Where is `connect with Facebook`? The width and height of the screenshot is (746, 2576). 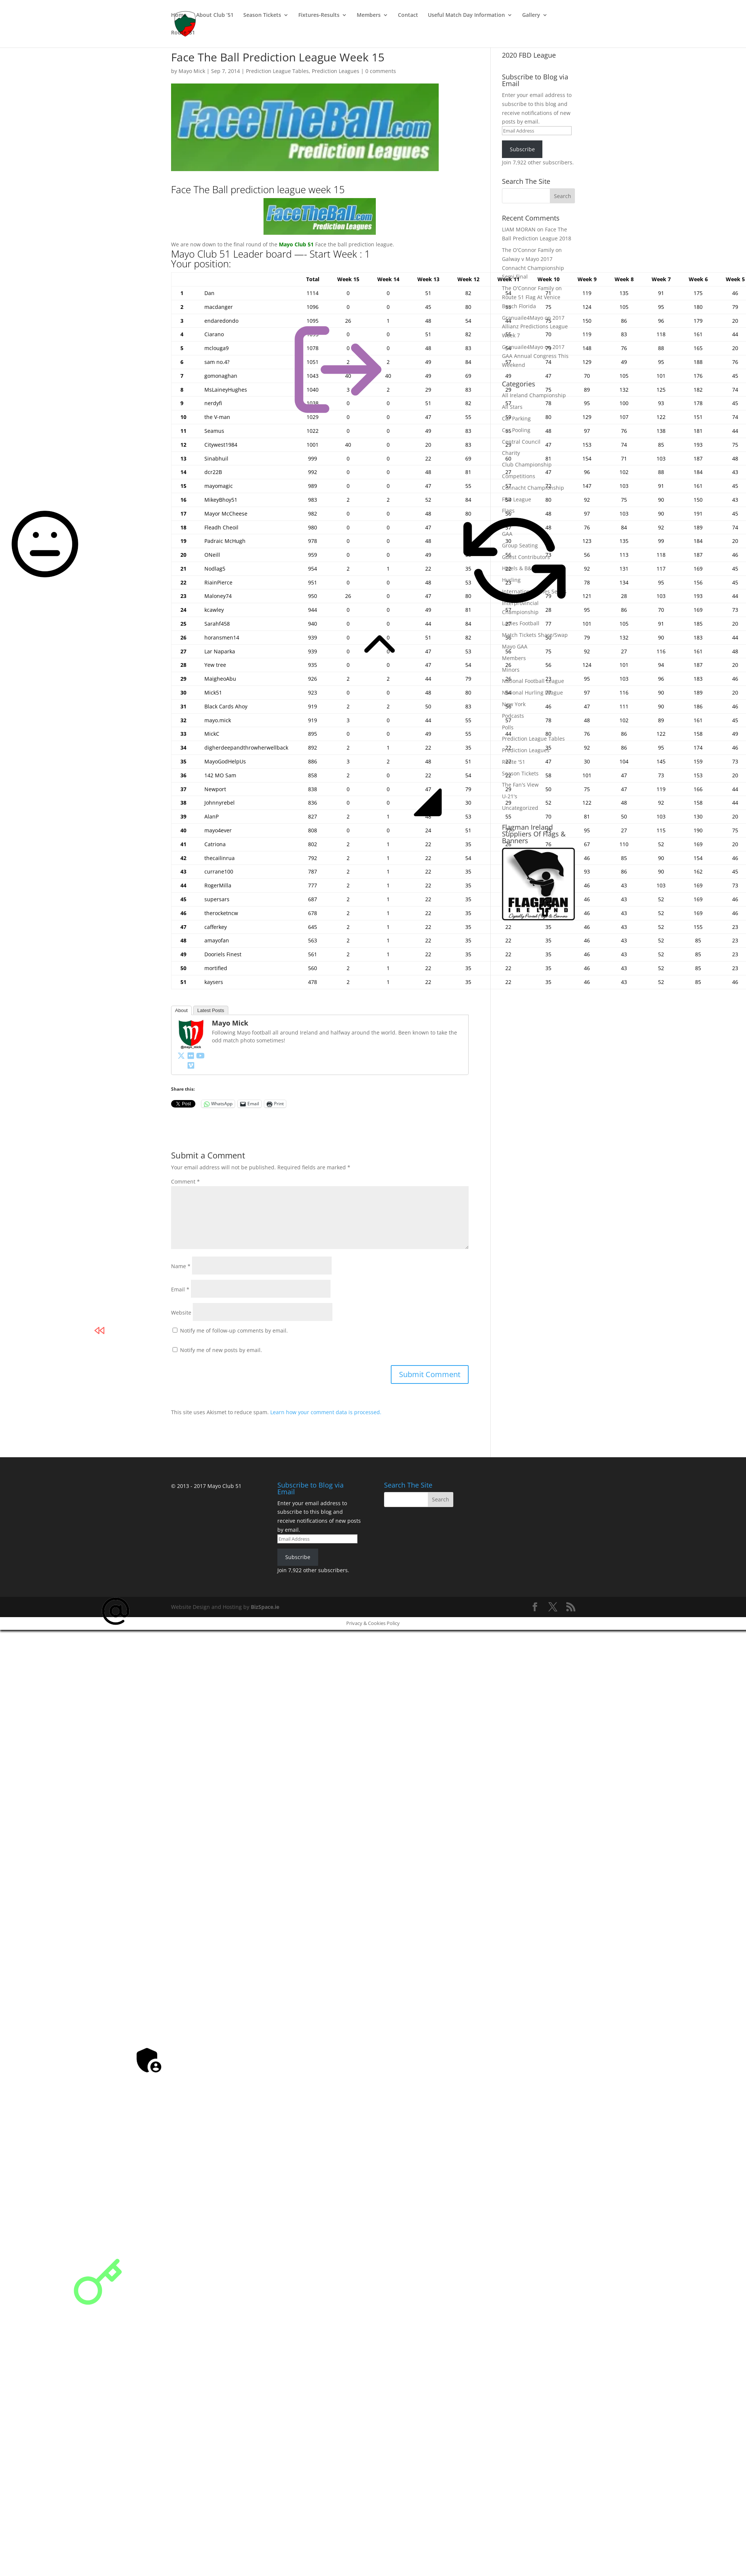
connect with Facebook is located at coordinates (545, 907).